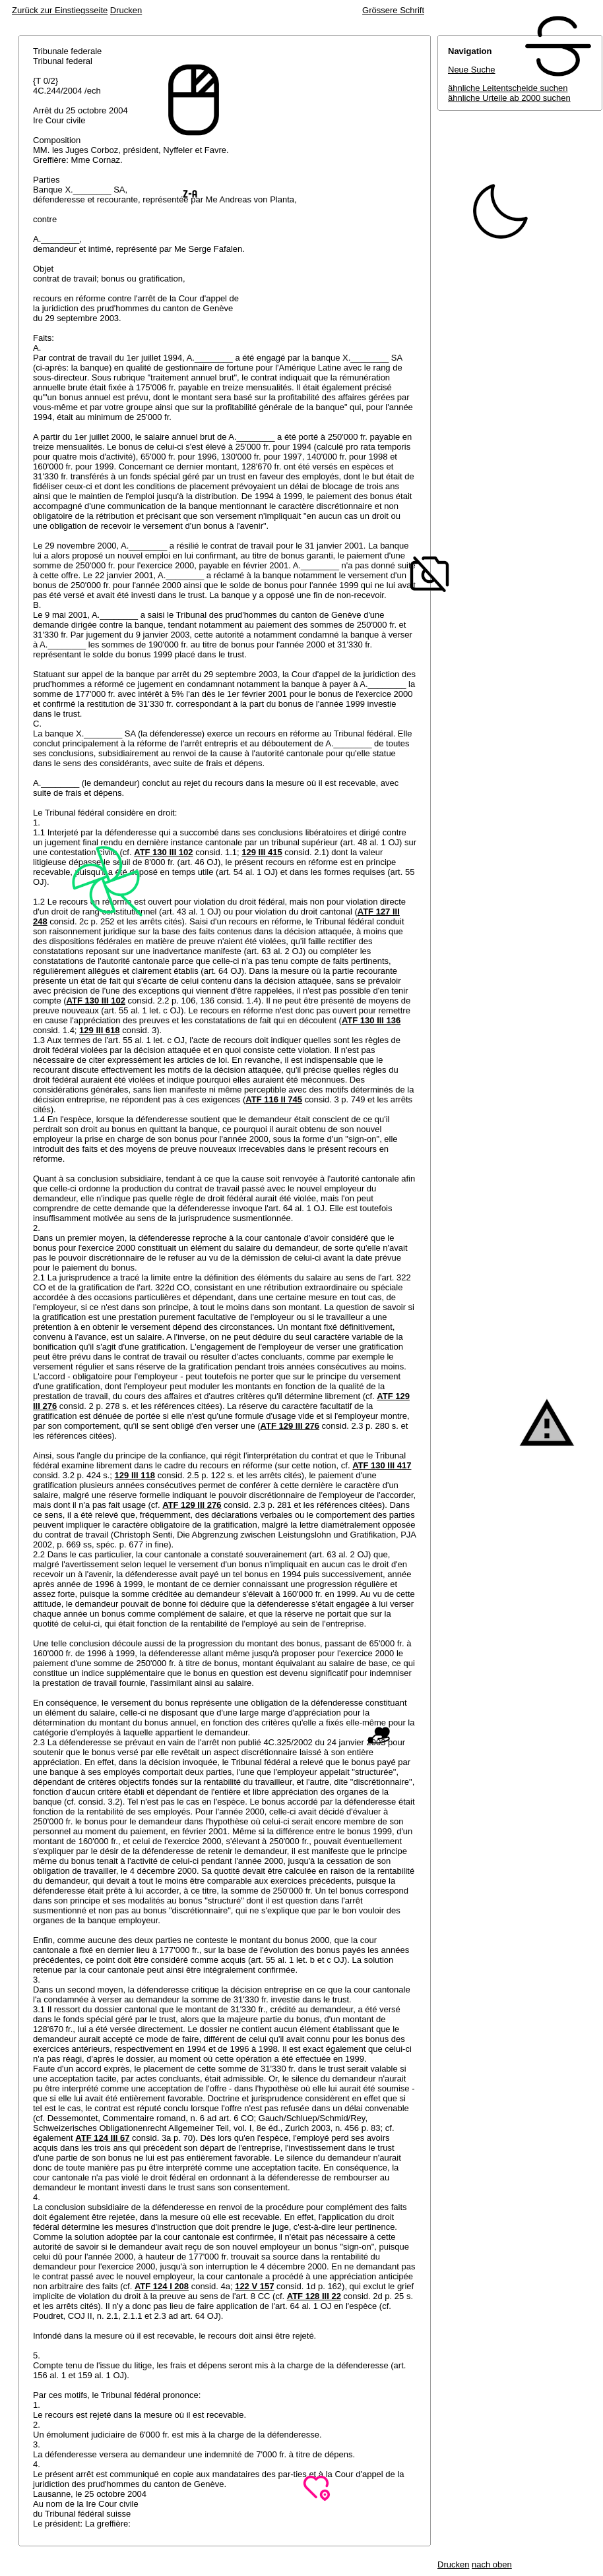 This screenshot has width=603, height=2576. What do you see at coordinates (429, 574) in the screenshot?
I see `camera is disabled or turned off` at bounding box center [429, 574].